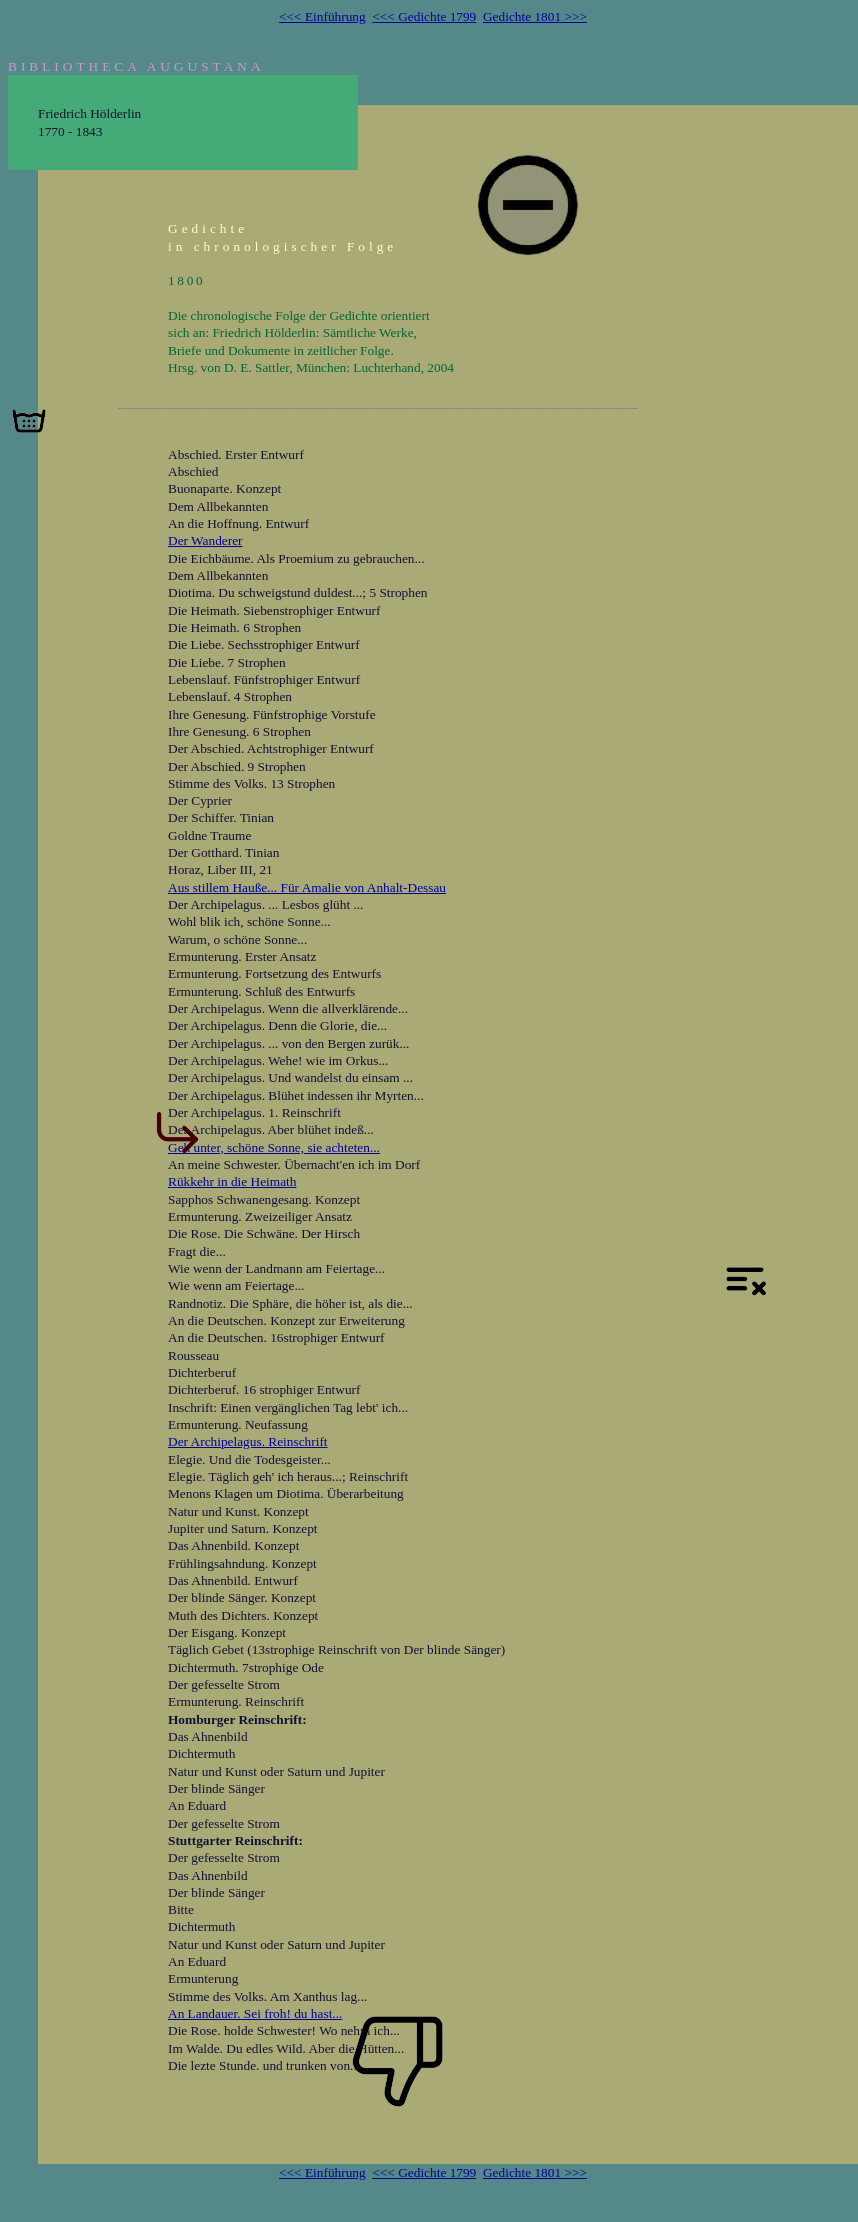  I want to click on dislike or downvote content, so click(397, 2061).